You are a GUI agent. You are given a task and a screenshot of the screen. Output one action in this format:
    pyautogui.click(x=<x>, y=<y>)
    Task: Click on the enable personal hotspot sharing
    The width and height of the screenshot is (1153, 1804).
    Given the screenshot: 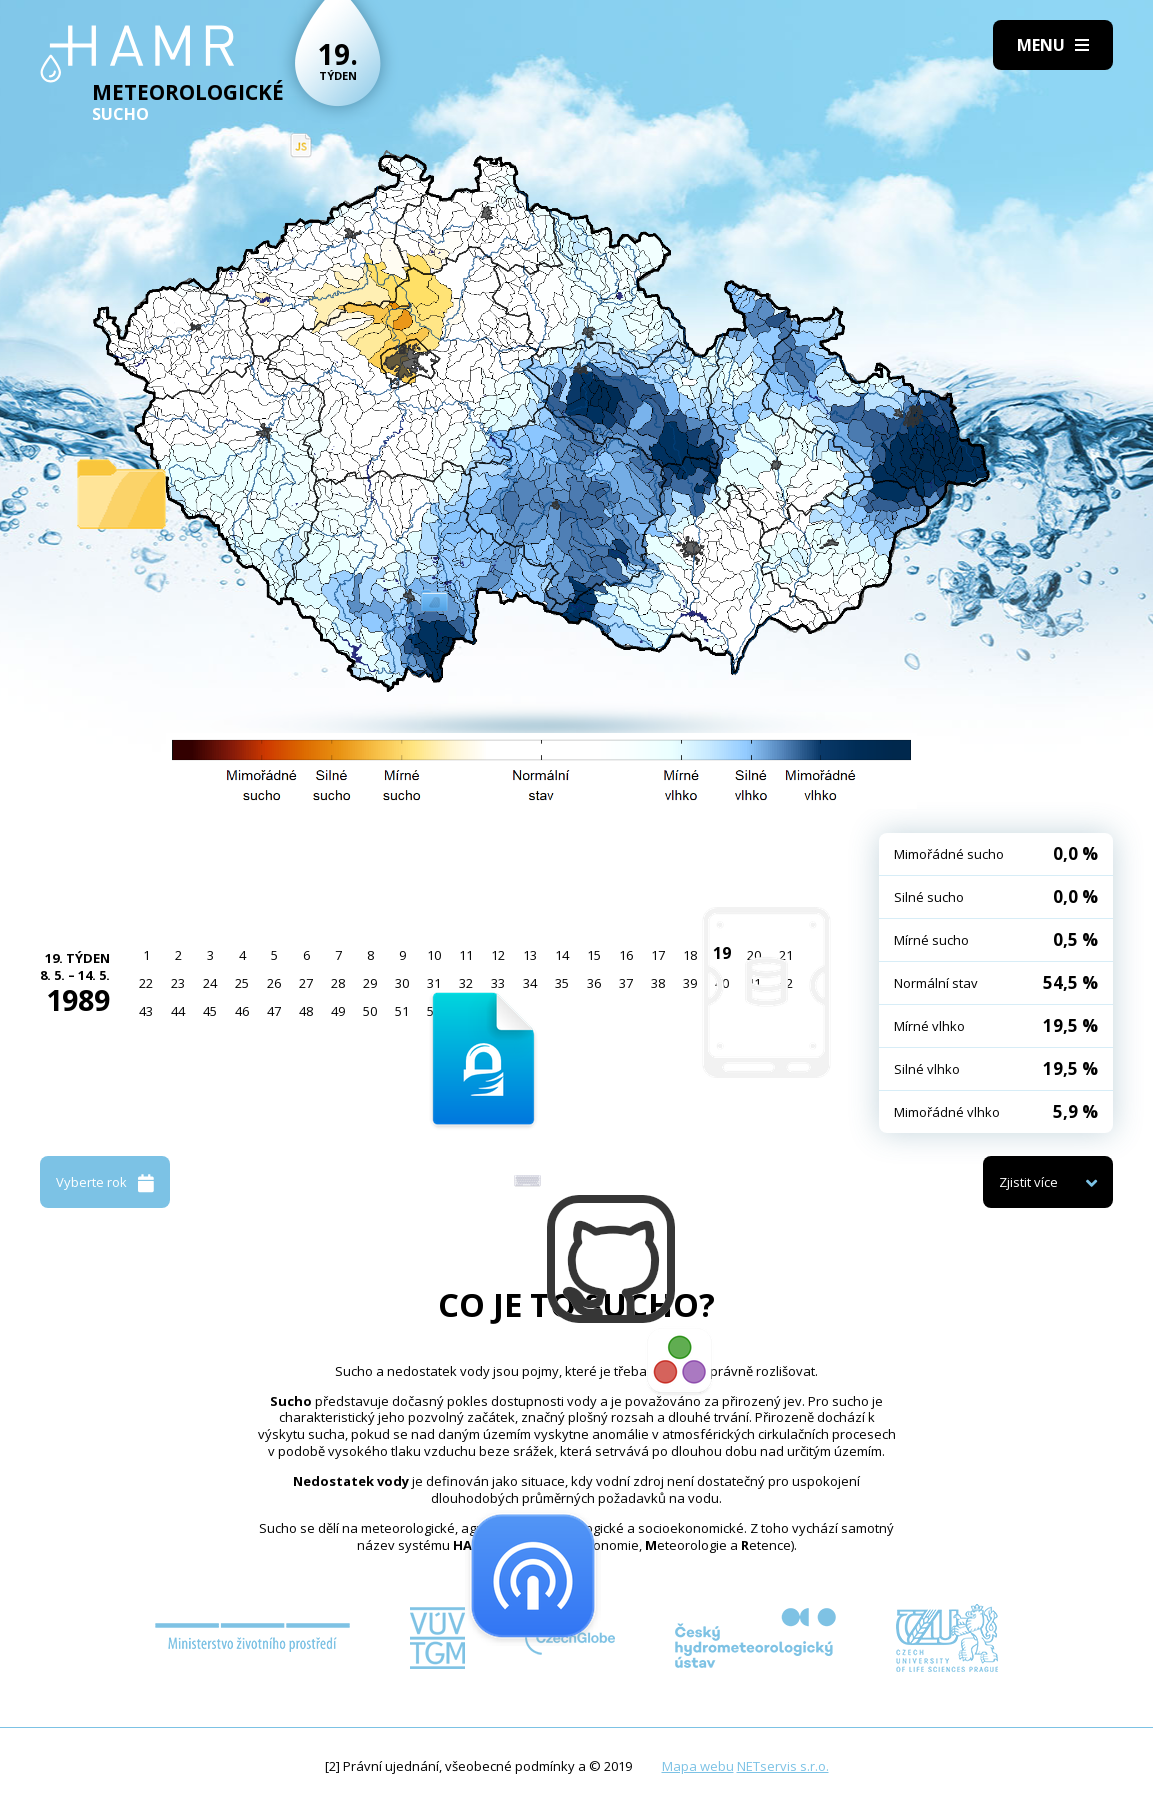 What is the action you would take?
    pyautogui.click(x=533, y=1578)
    